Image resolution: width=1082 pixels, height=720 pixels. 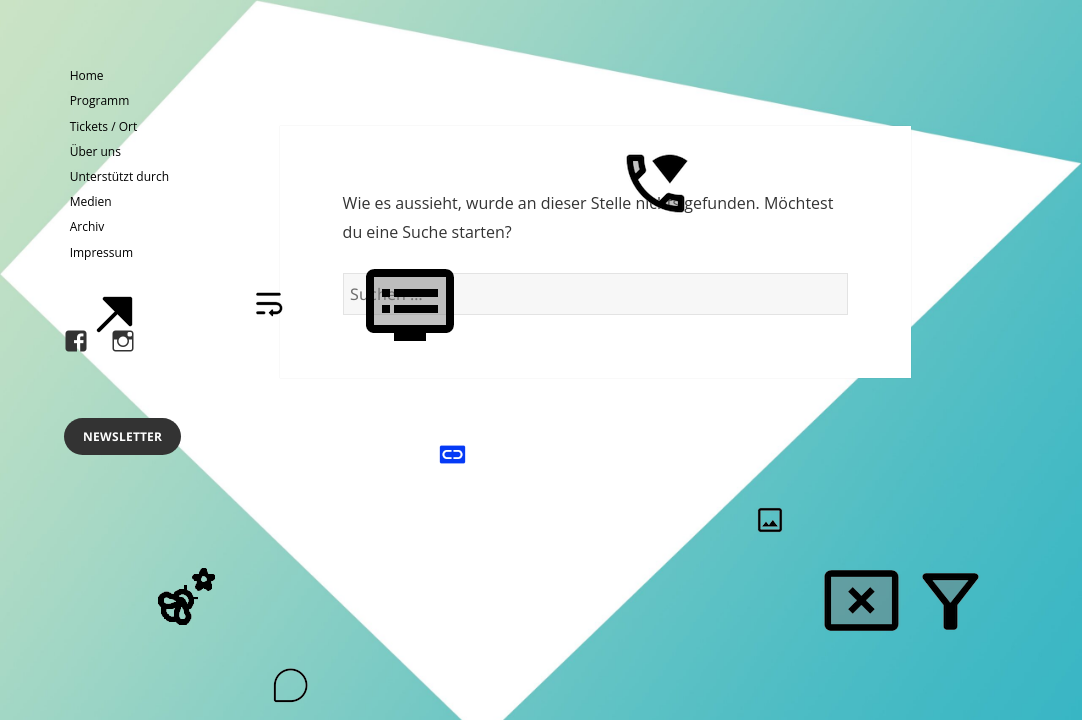 I want to click on access DVR or recorded content, so click(x=410, y=305).